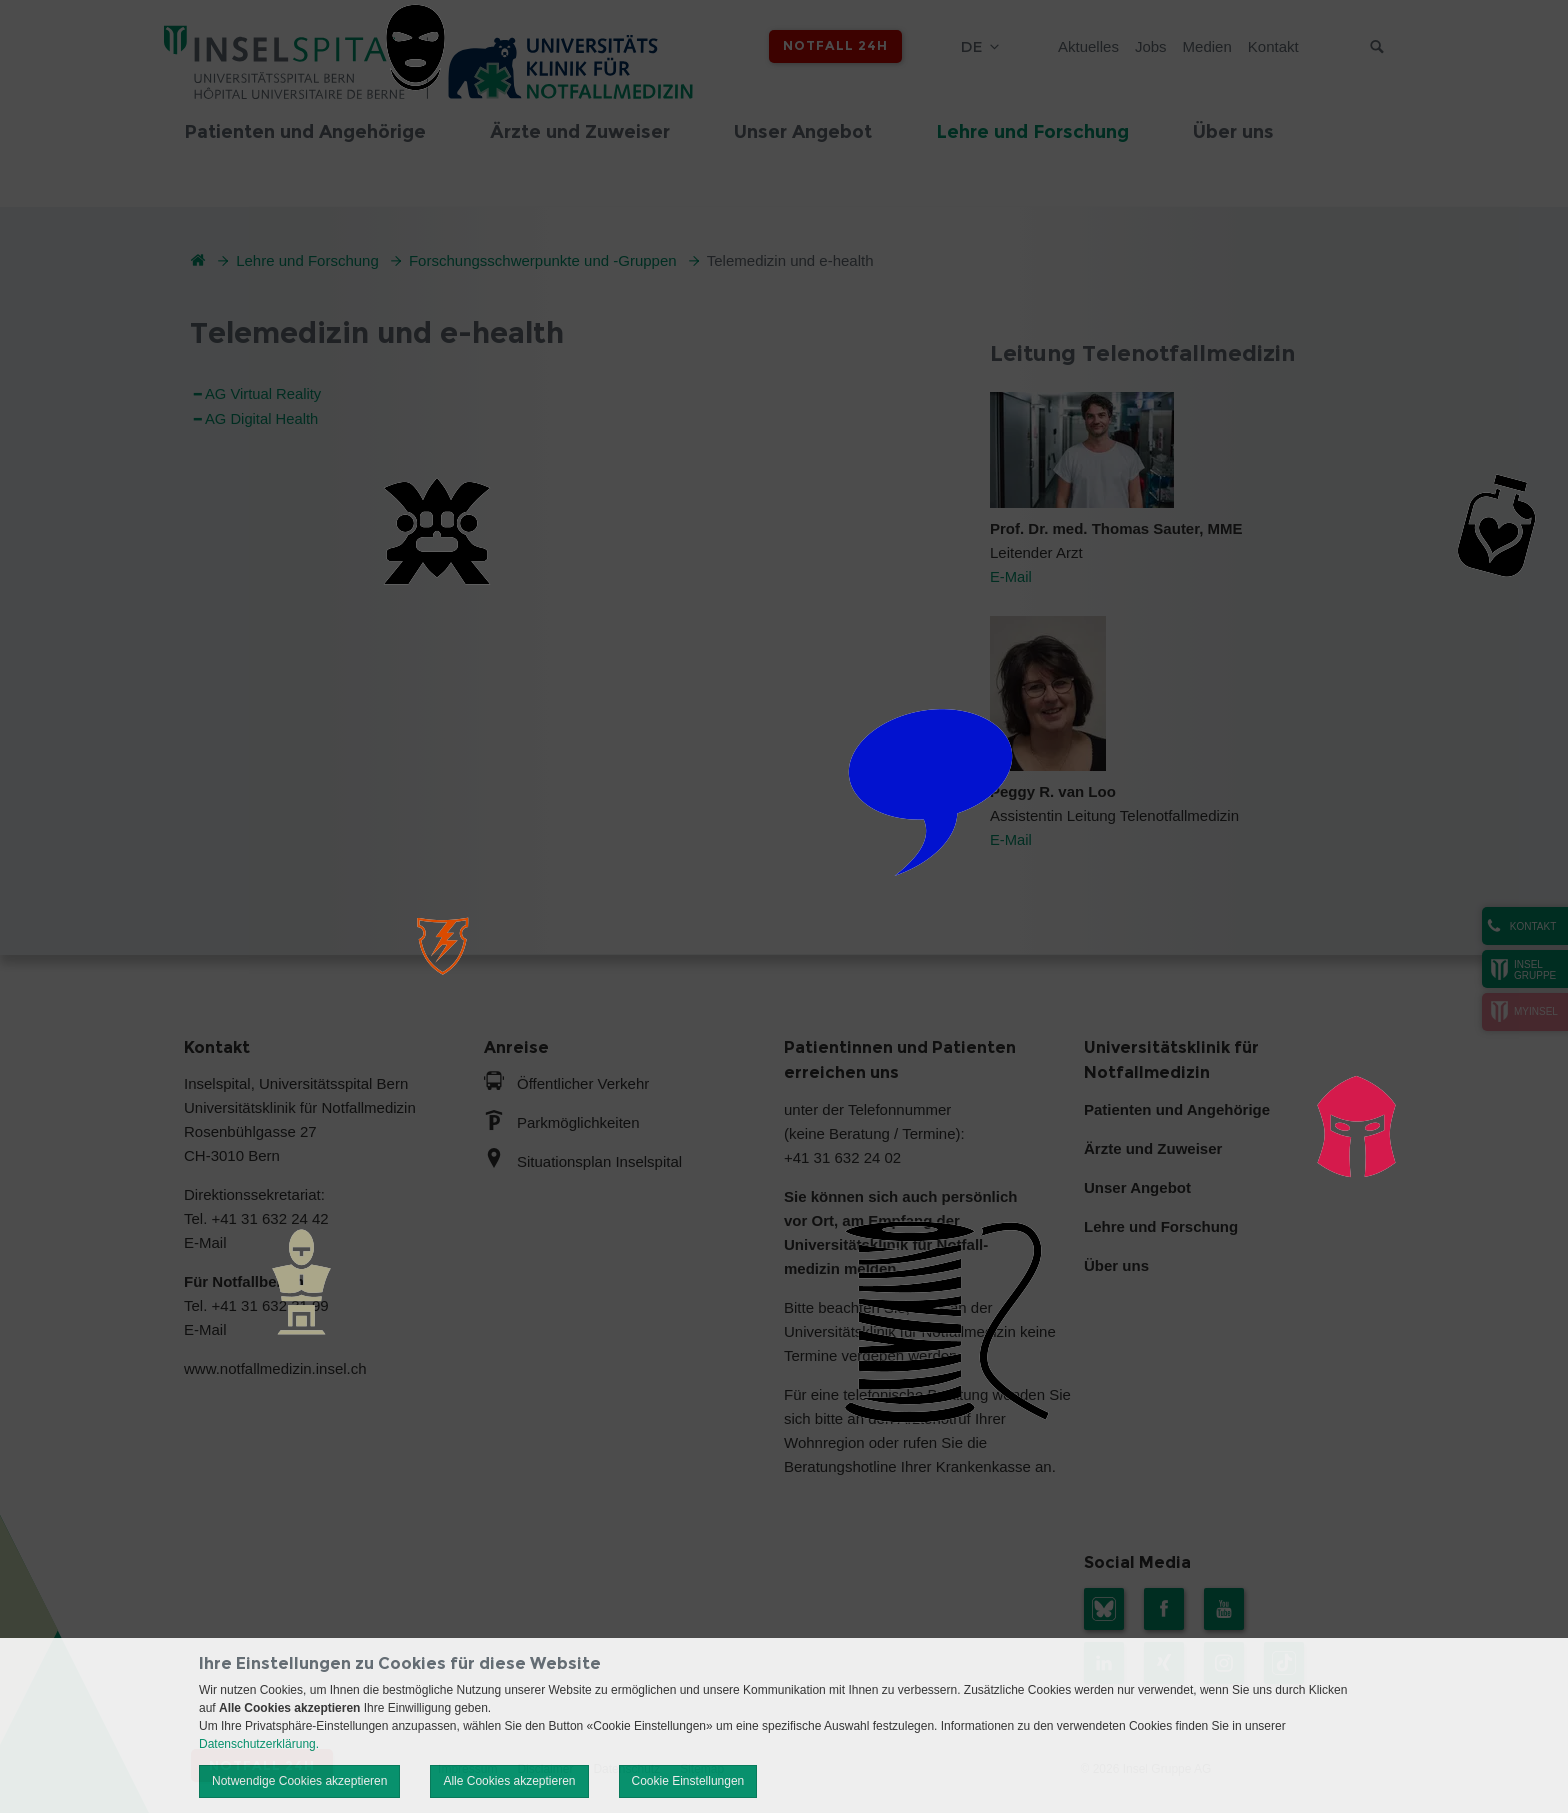  What do you see at coordinates (947, 1322) in the screenshot?
I see `wire or cable inventory item` at bounding box center [947, 1322].